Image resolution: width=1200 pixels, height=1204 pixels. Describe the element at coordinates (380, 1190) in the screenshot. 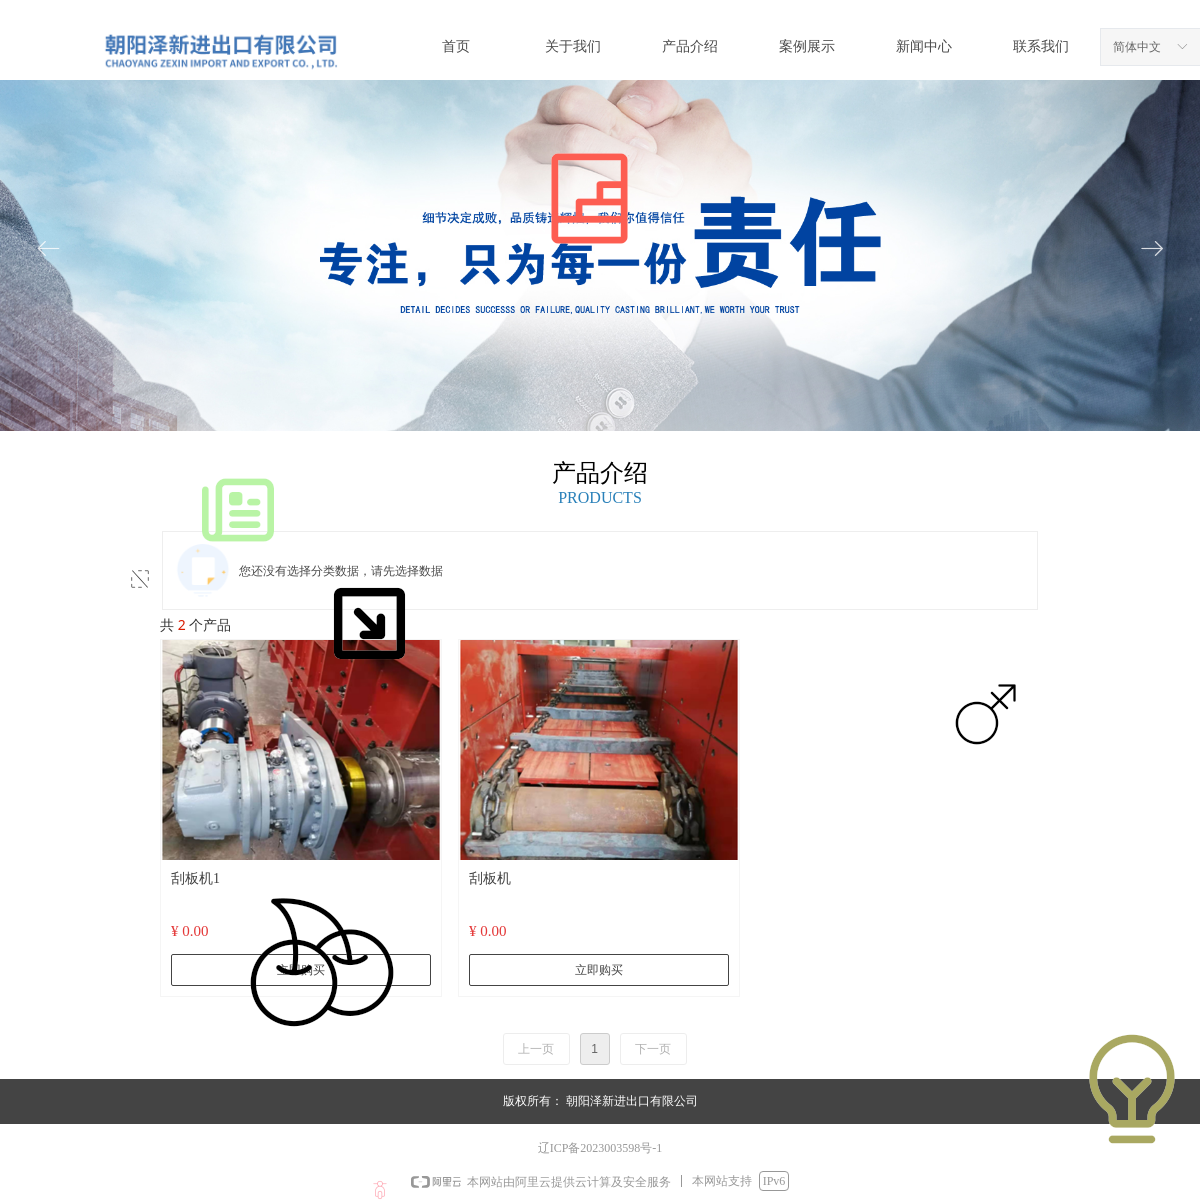

I see `select moped or scooter delivery option` at that location.